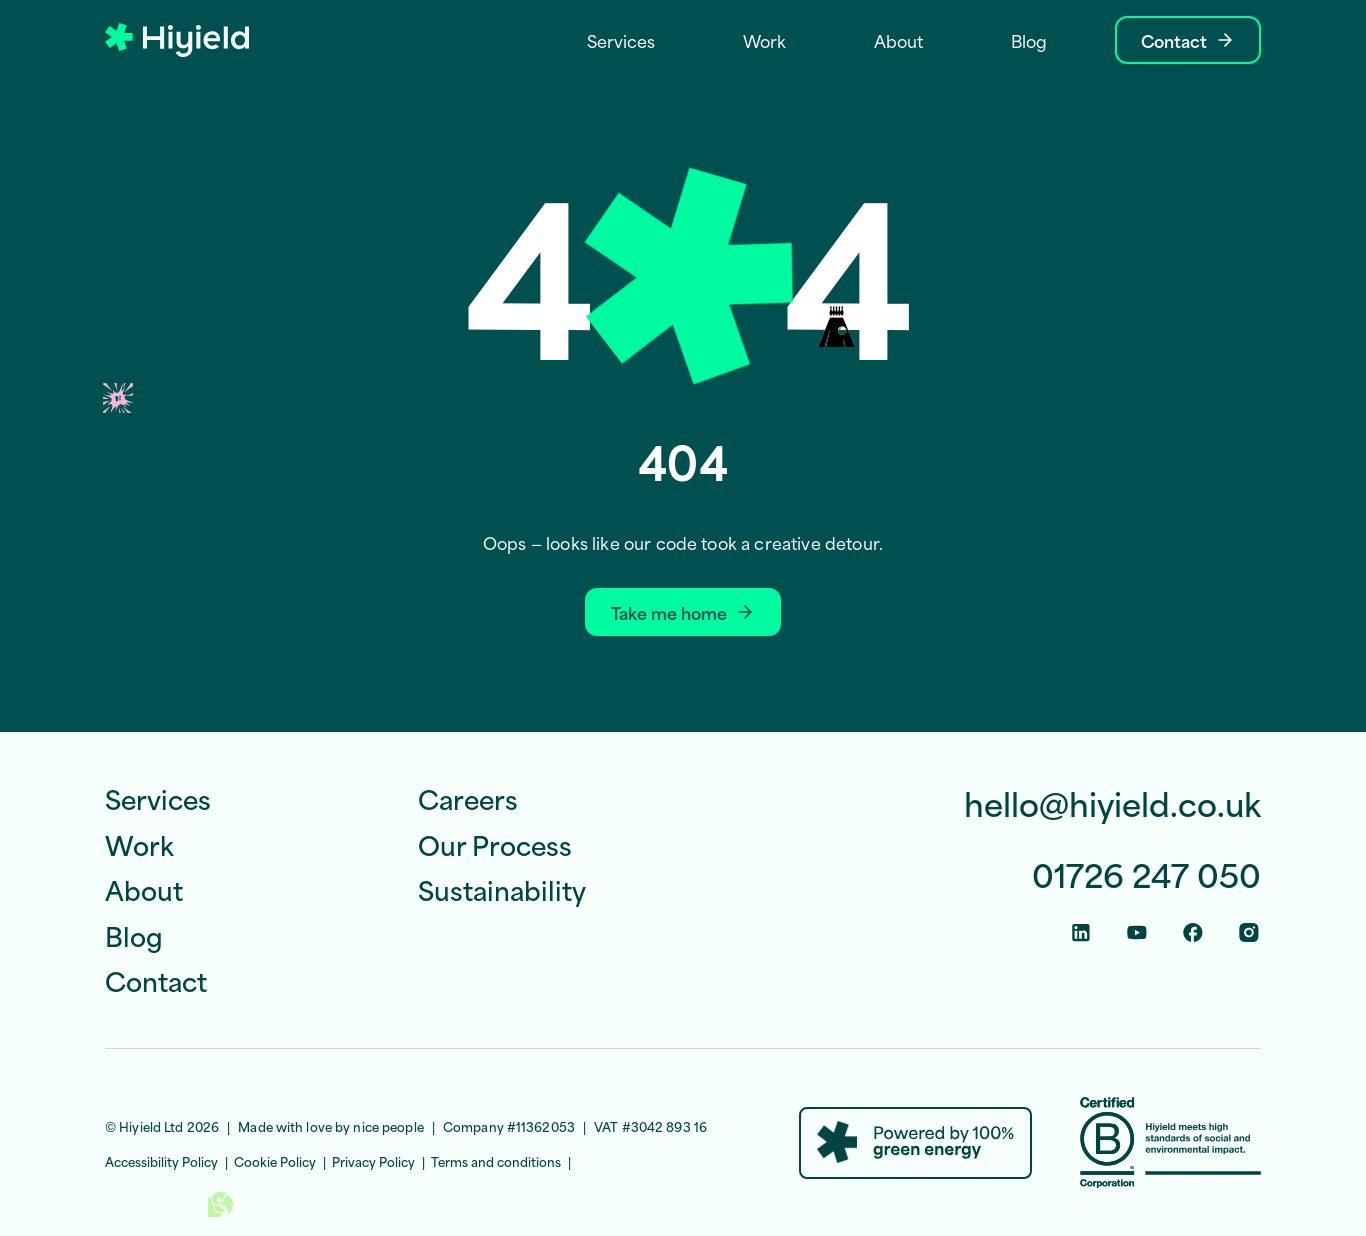  What do you see at coordinates (836, 326) in the screenshot?
I see `access bowling alley locations or games` at bounding box center [836, 326].